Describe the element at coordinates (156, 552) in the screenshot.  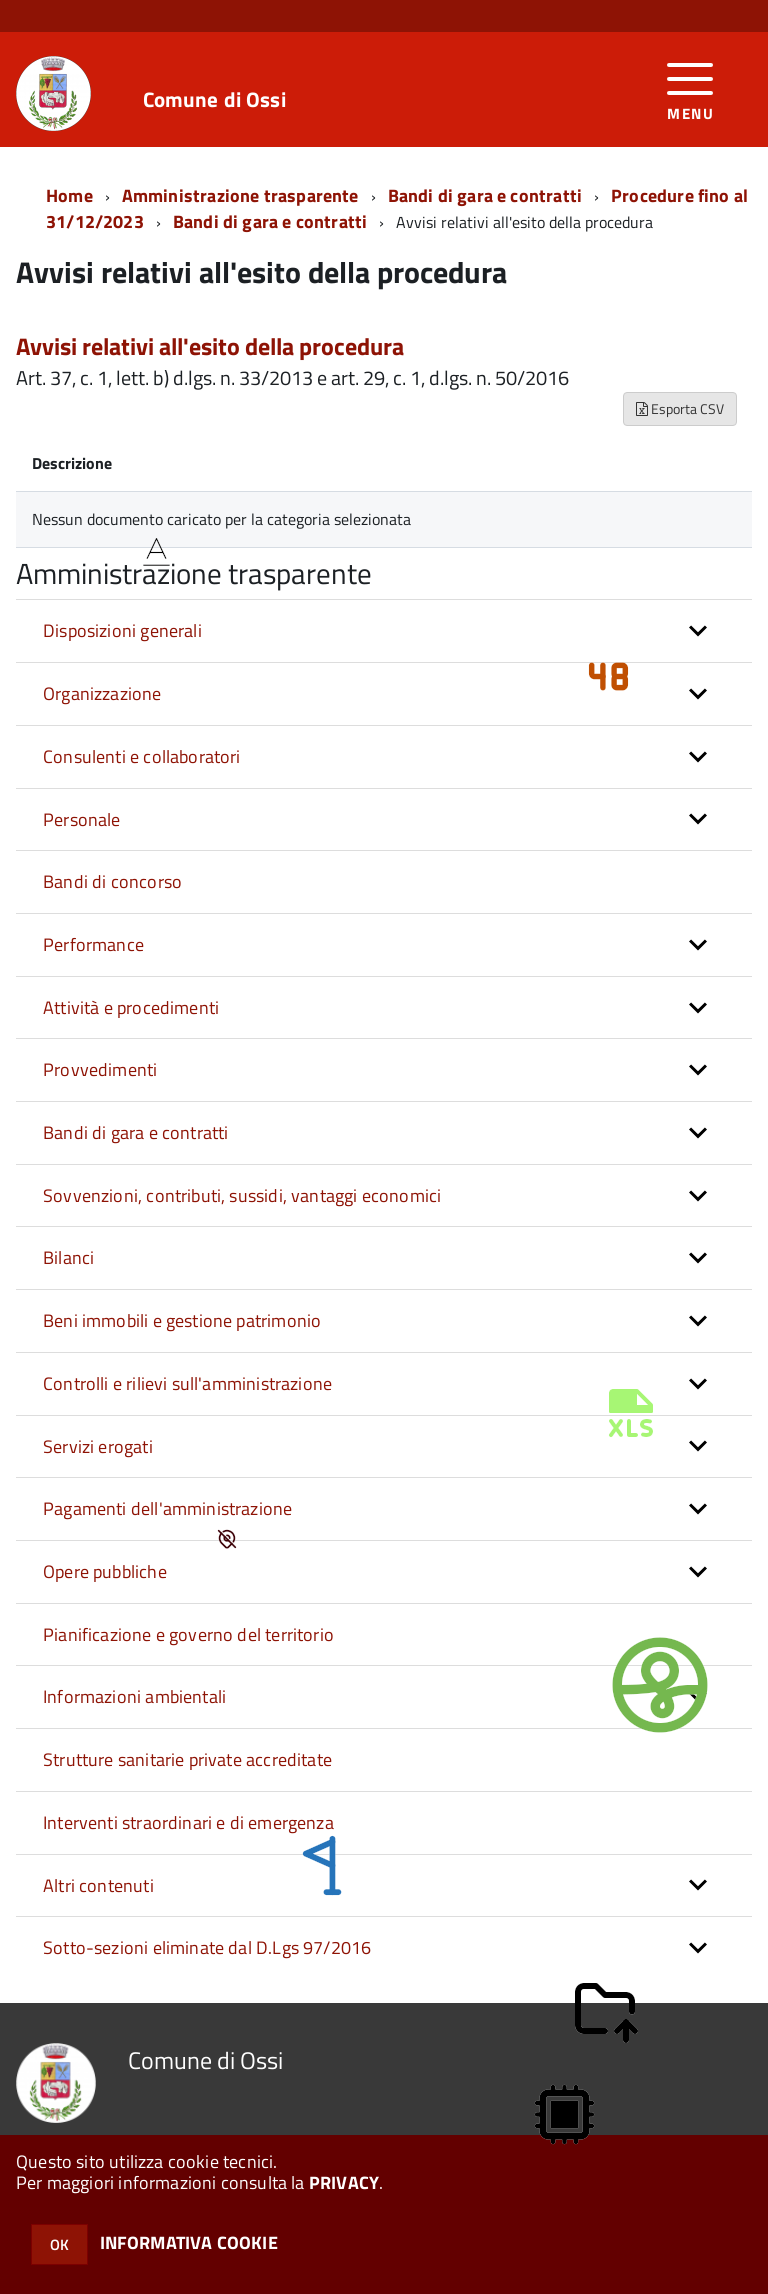
I see `apply underline formatting to text` at that location.